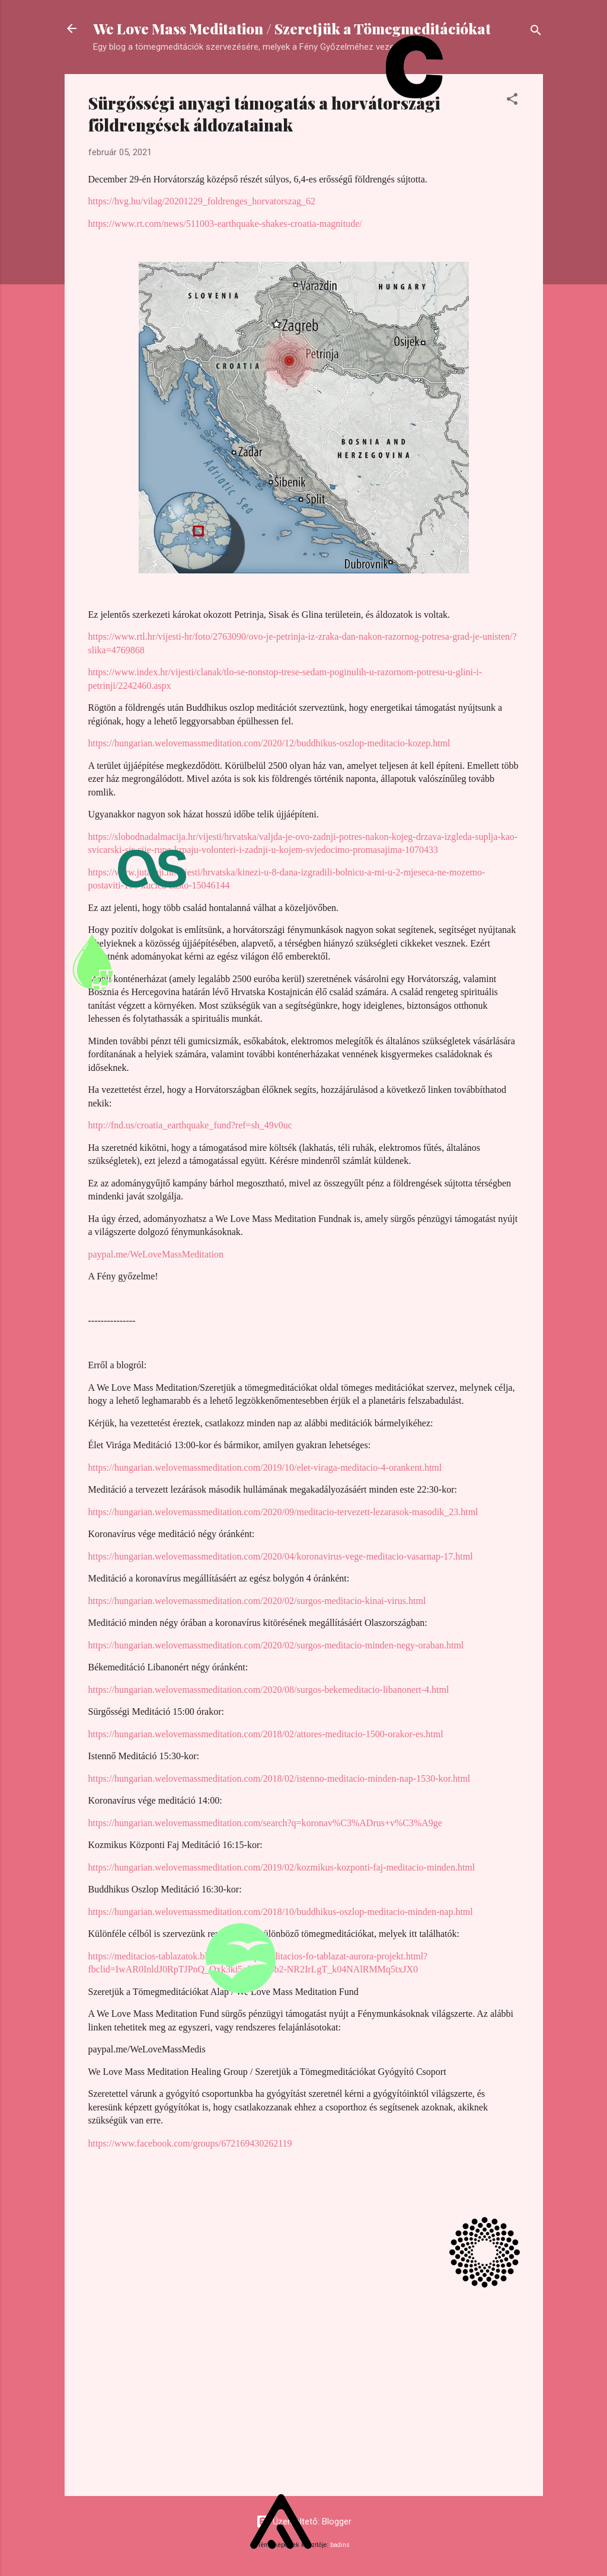 Image resolution: width=607 pixels, height=2576 pixels. What do you see at coordinates (414, 67) in the screenshot?
I see `C programming language logo` at bounding box center [414, 67].